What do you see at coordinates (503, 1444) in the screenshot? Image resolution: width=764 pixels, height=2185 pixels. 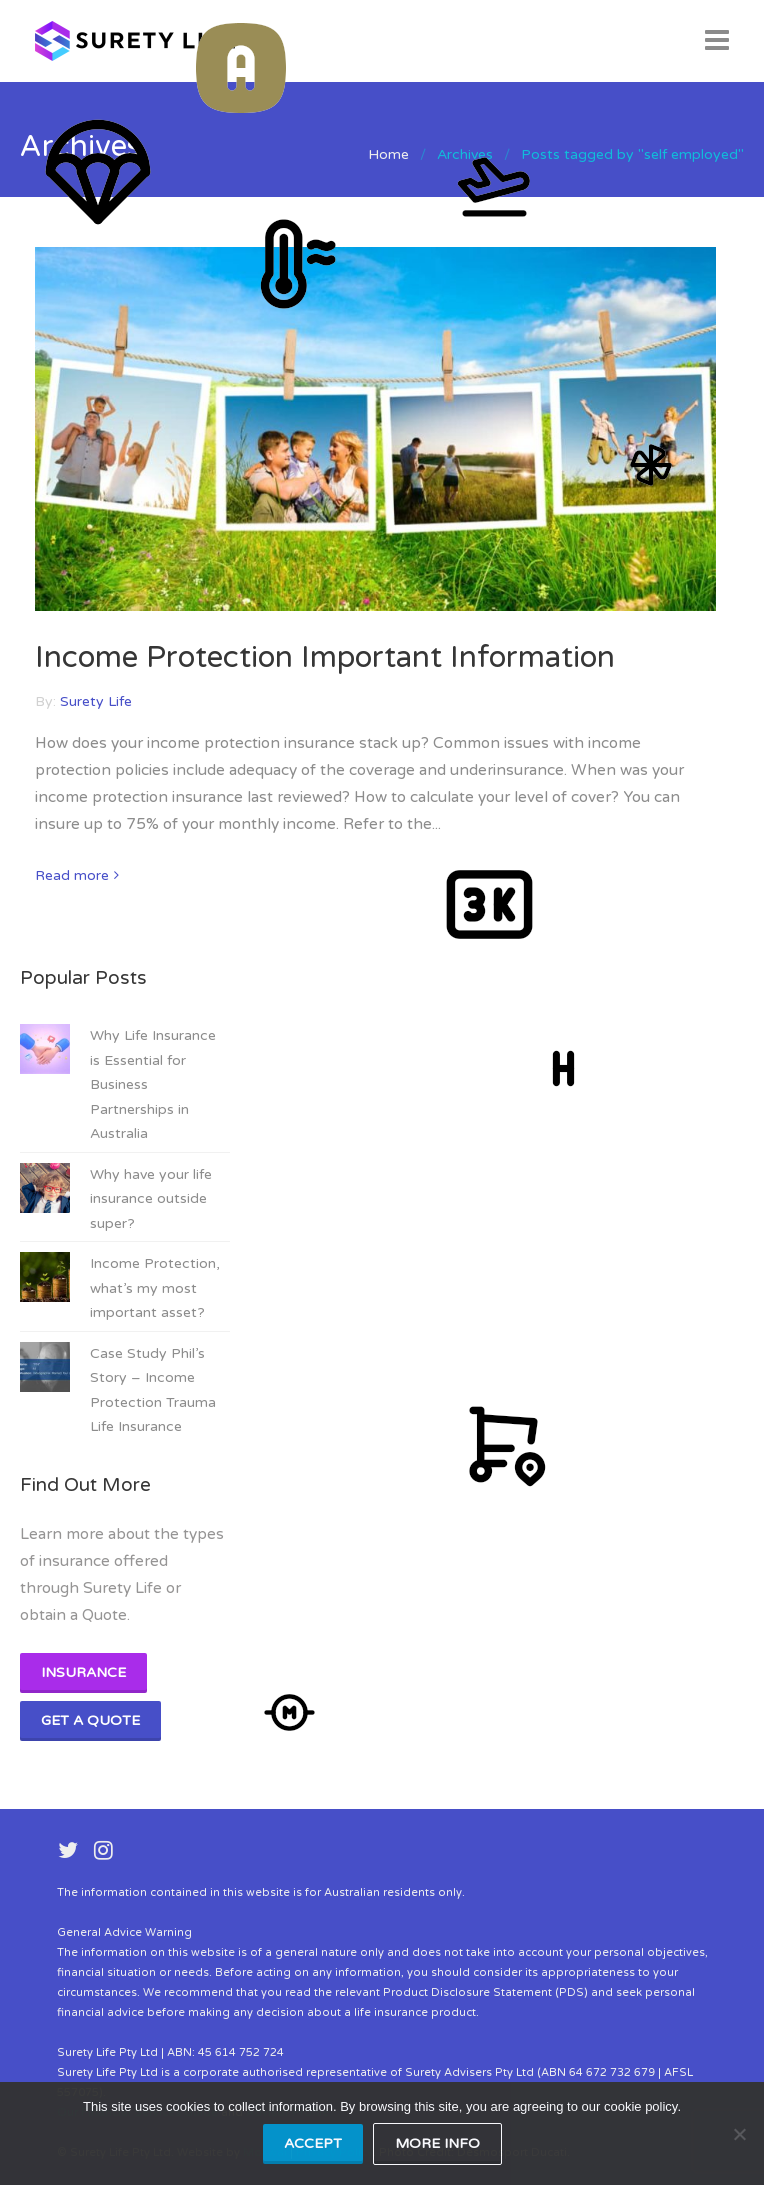 I see `view store or pickup location` at bounding box center [503, 1444].